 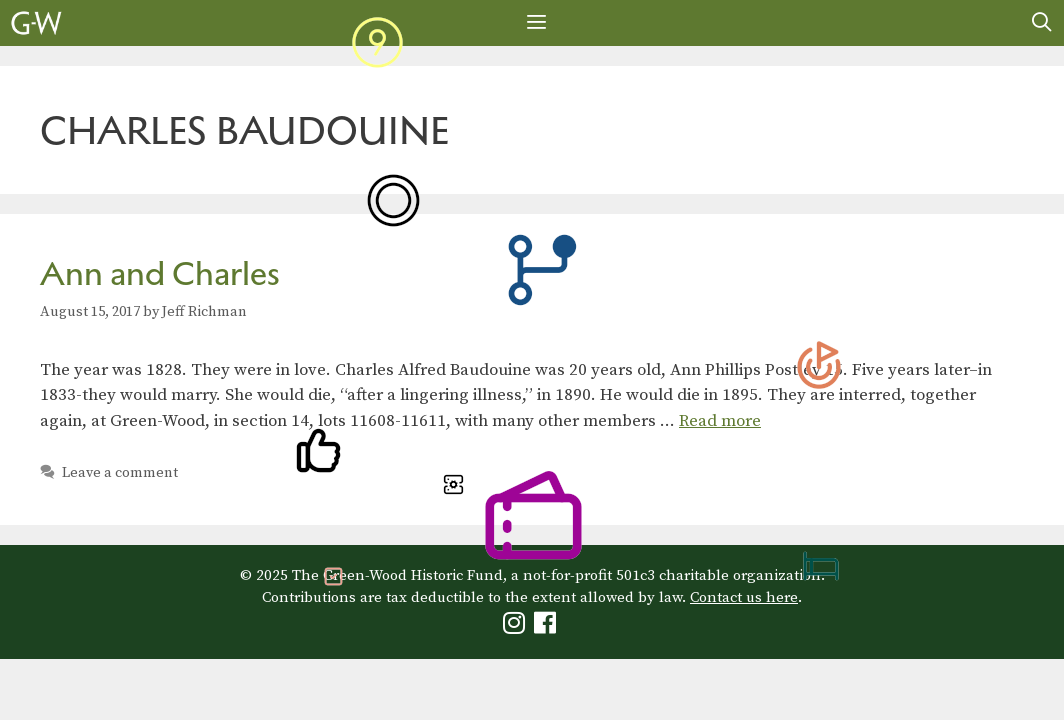 What do you see at coordinates (819, 365) in the screenshot?
I see `set or track a goal` at bounding box center [819, 365].